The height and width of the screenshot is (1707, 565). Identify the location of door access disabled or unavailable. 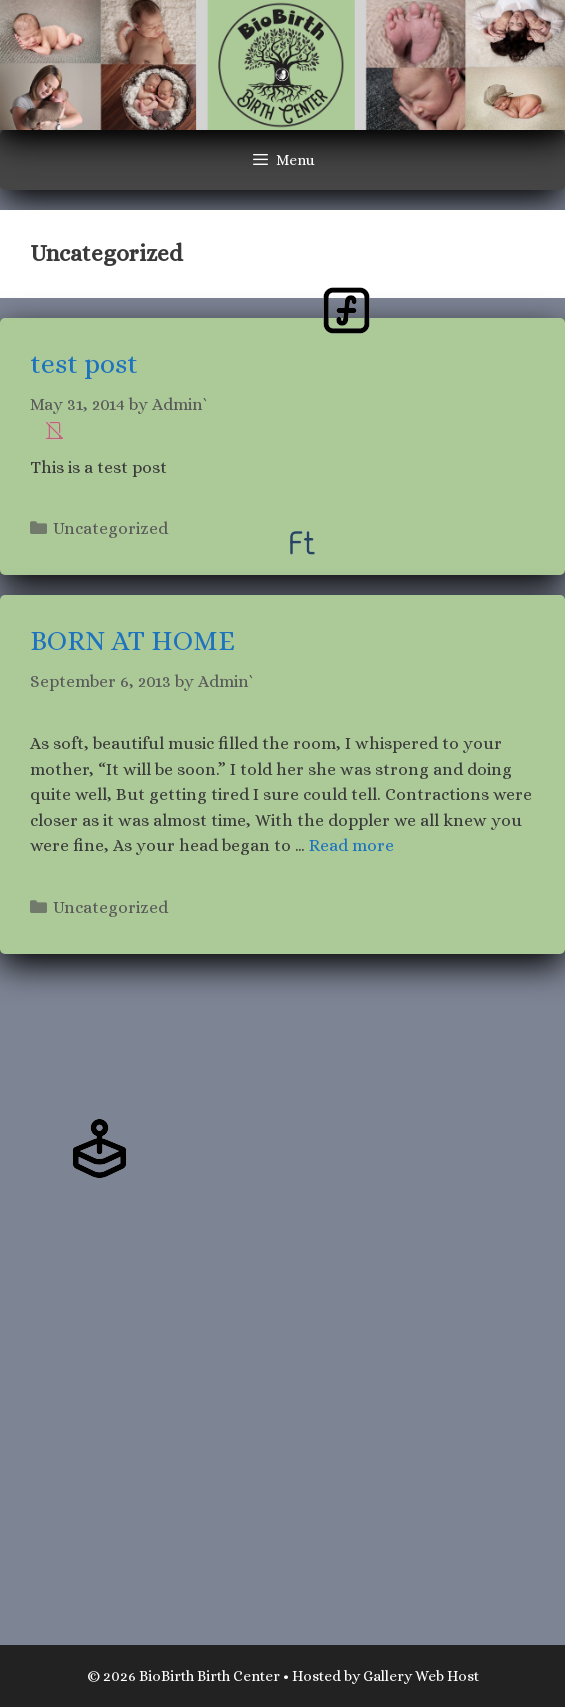
(54, 430).